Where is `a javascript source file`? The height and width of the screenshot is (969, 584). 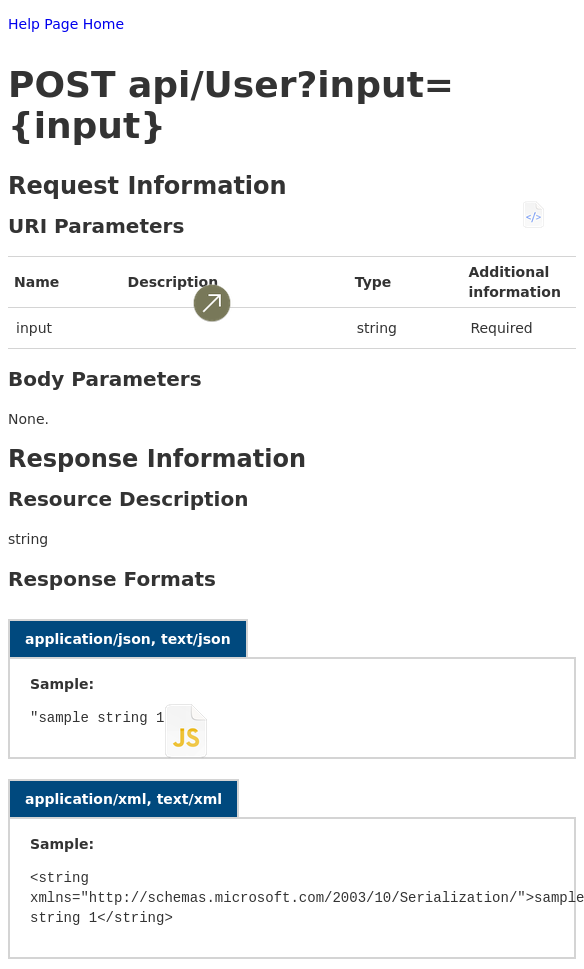
a javascript source file is located at coordinates (186, 731).